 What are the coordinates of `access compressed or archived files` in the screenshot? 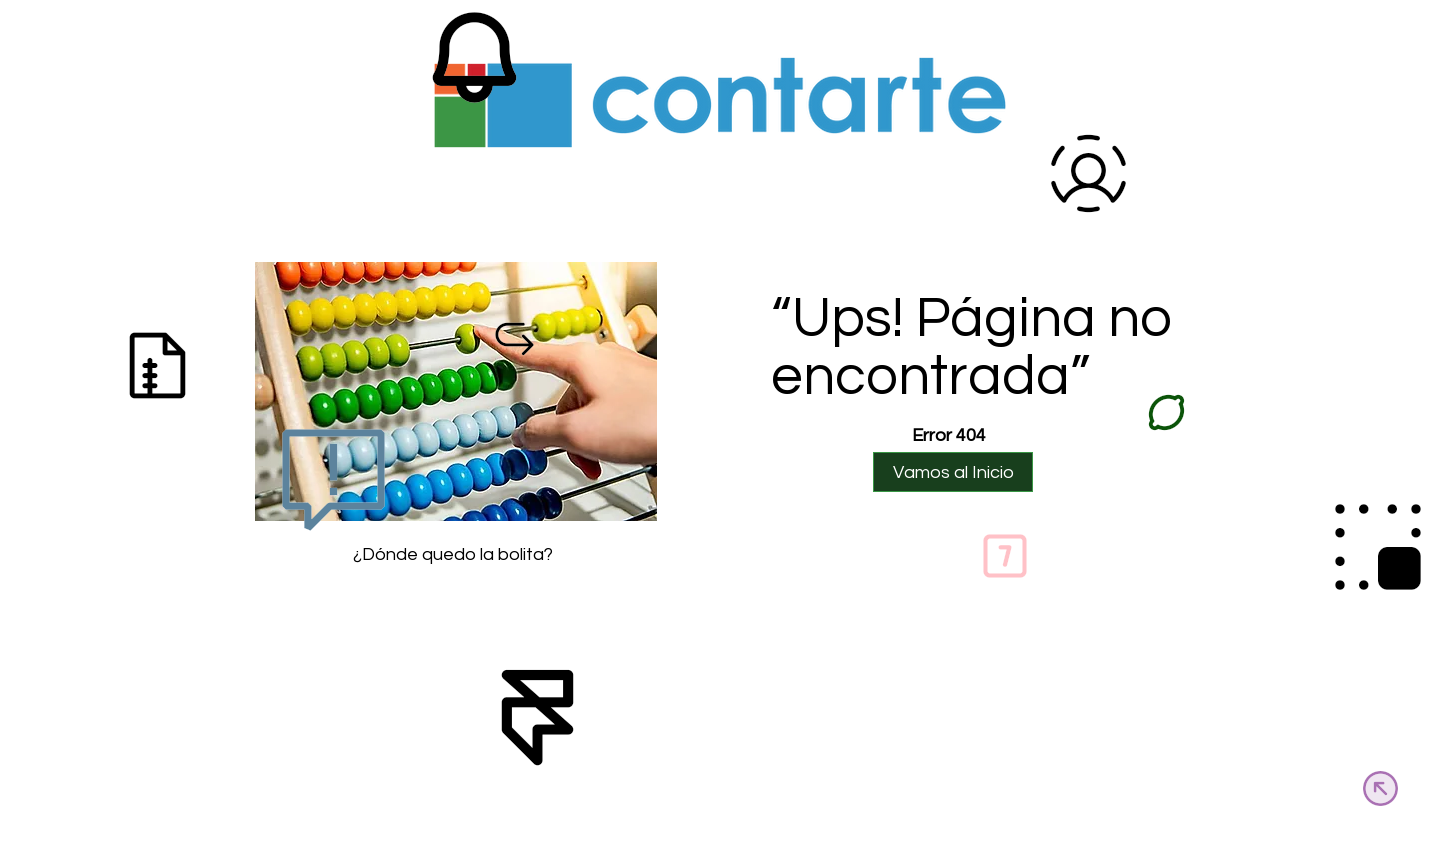 It's located at (157, 365).